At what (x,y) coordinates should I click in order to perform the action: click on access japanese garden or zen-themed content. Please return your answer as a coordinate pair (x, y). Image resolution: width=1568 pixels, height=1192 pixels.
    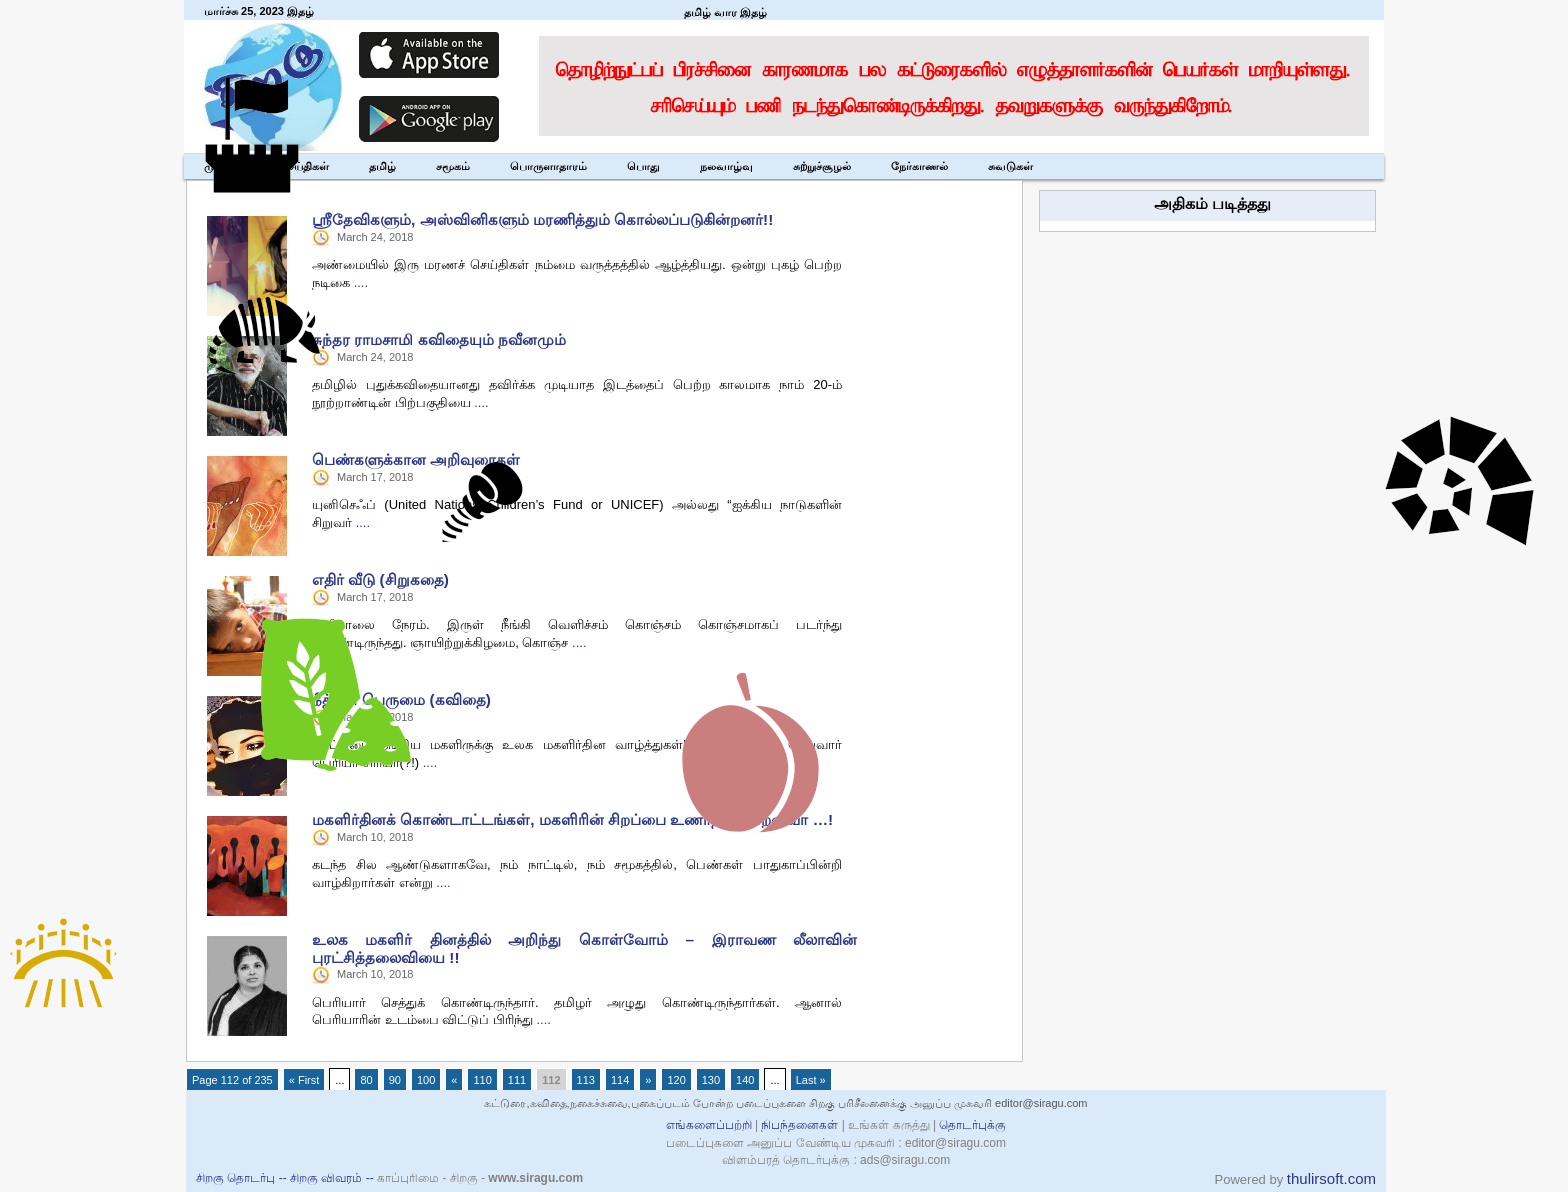
    Looking at the image, I should click on (63, 953).